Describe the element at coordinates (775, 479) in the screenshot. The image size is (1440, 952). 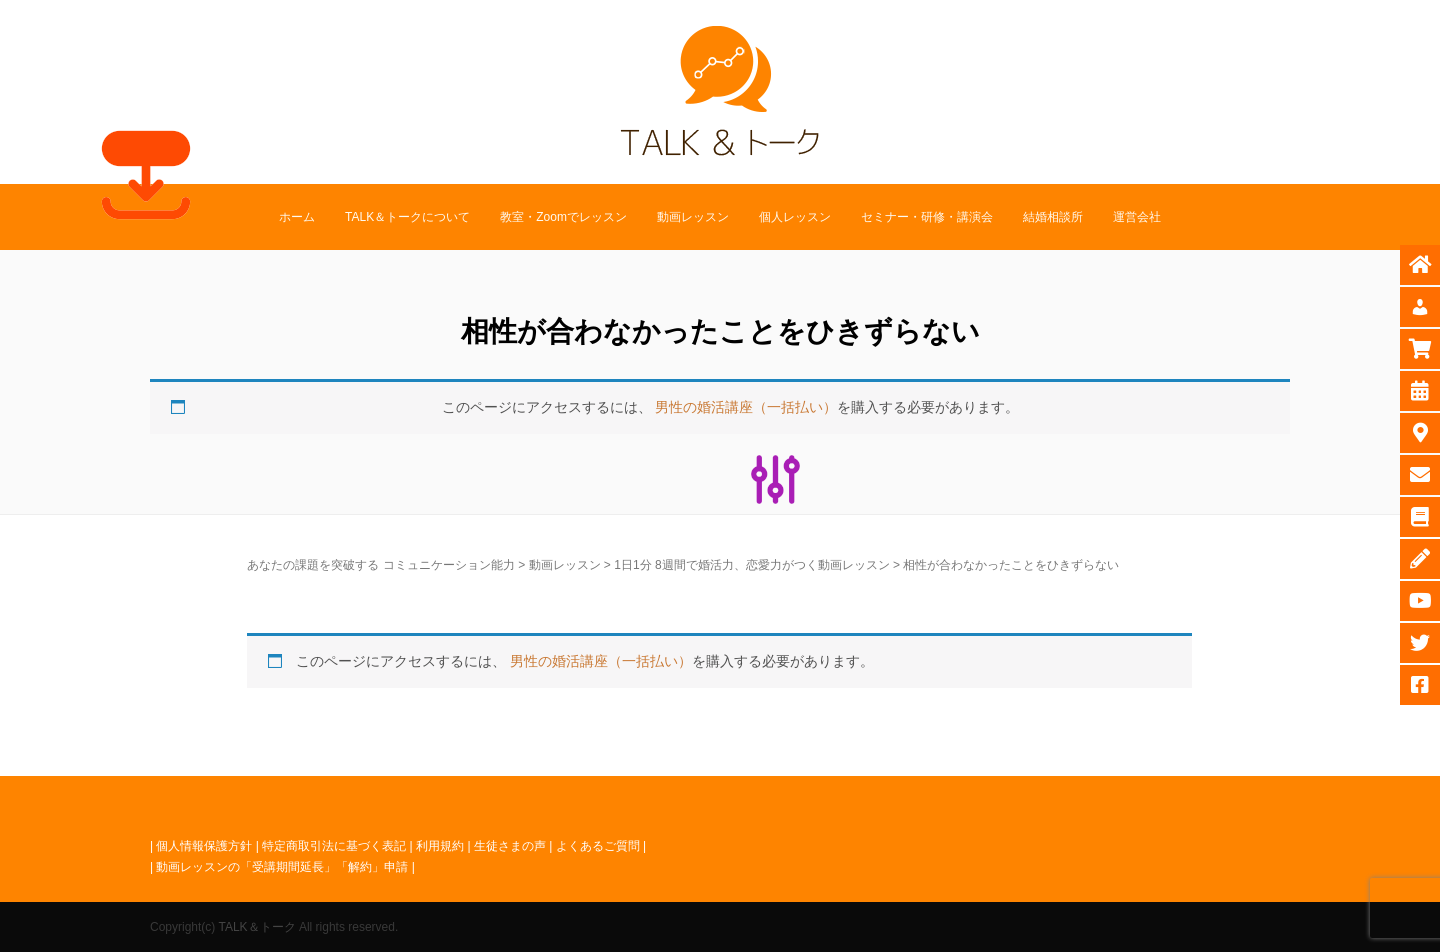
I see `adjust settings or preferences` at that location.